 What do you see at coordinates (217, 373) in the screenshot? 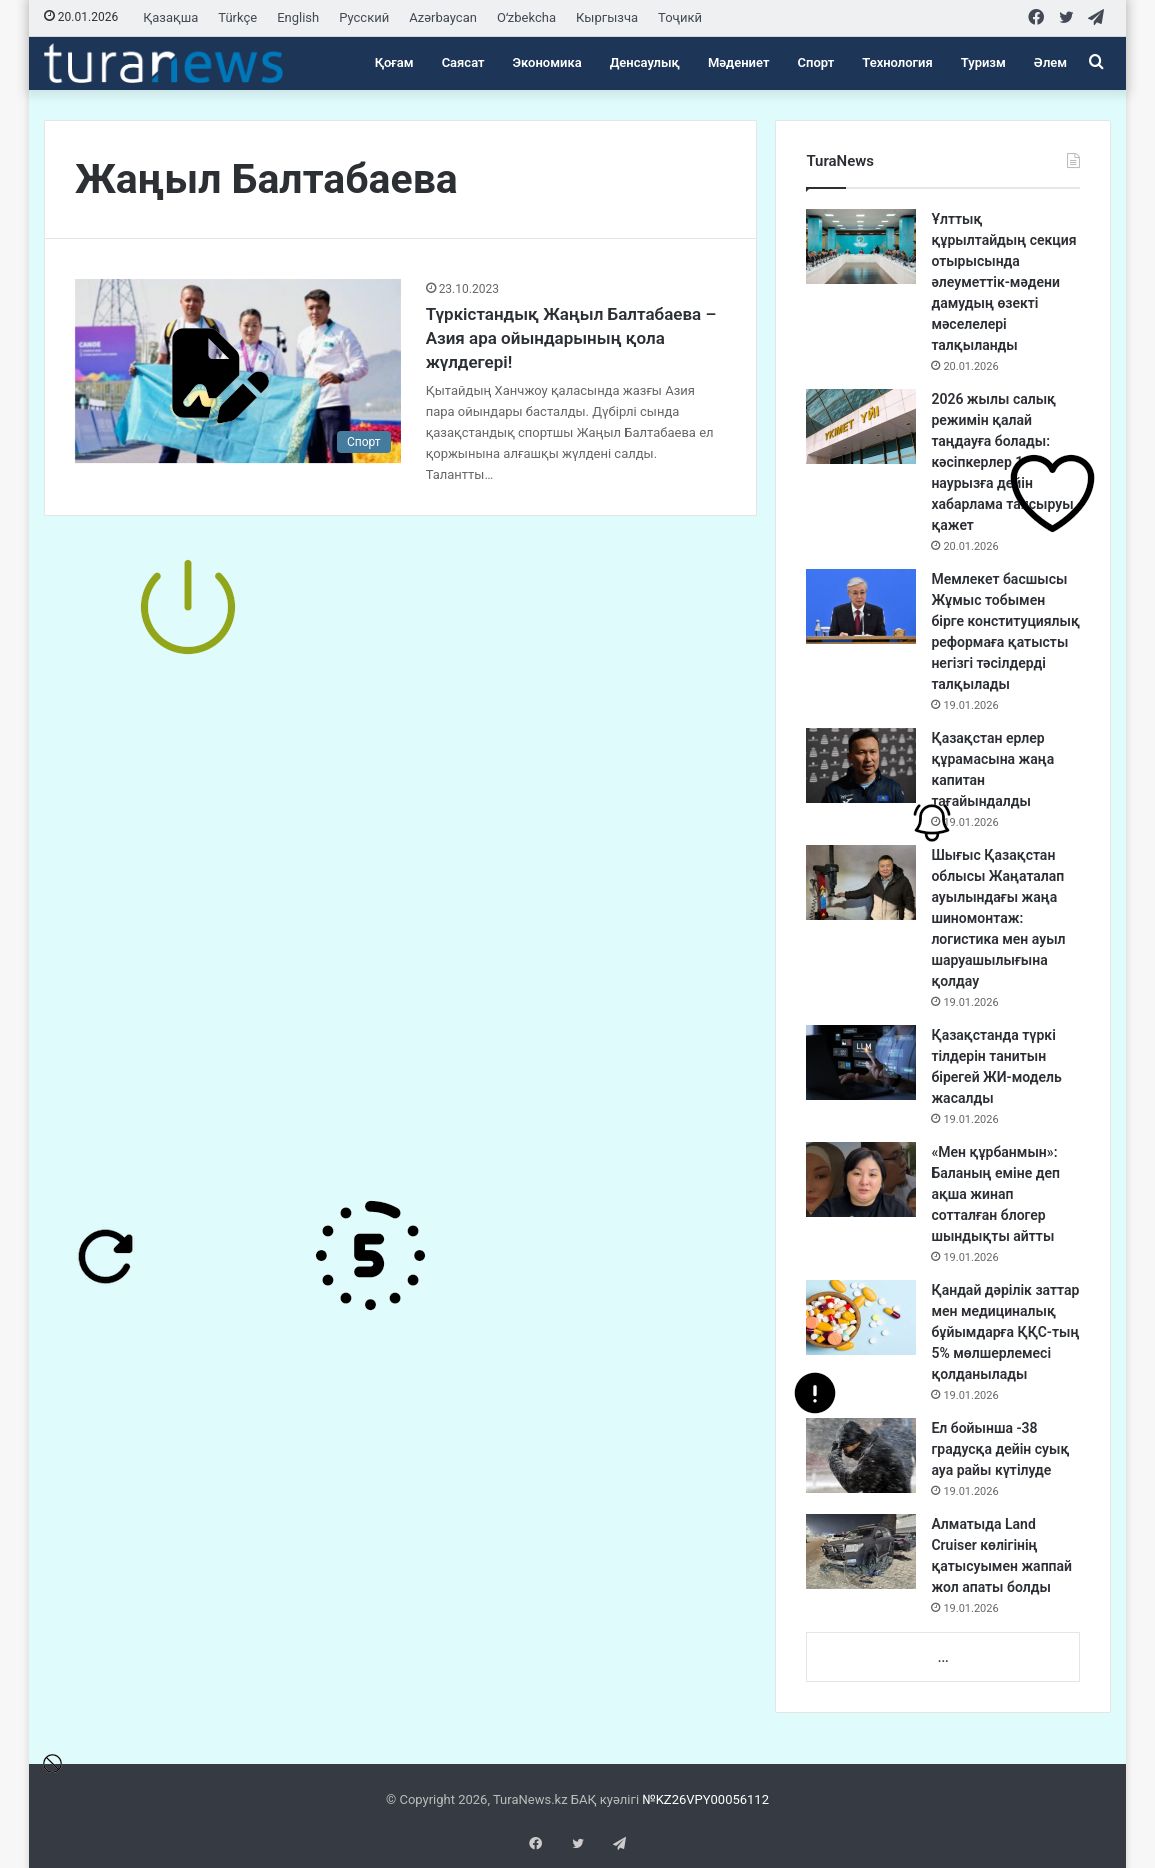
I see `sign a document` at bounding box center [217, 373].